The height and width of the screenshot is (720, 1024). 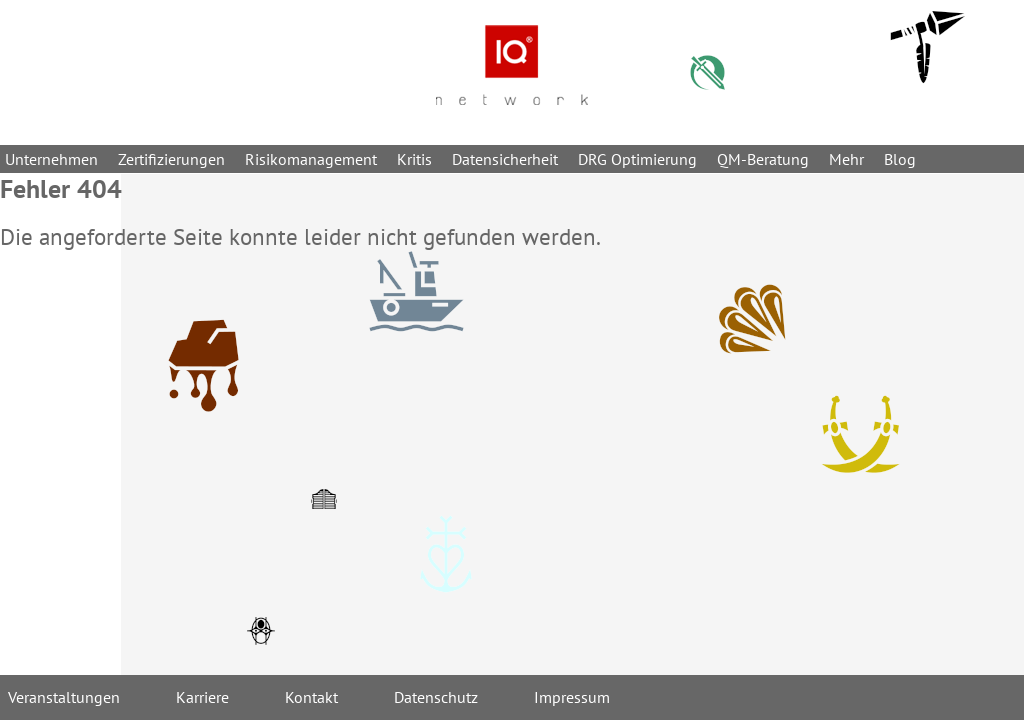 I want to click on enter a western-themed game area or saloon, so click(x=324, y=499).